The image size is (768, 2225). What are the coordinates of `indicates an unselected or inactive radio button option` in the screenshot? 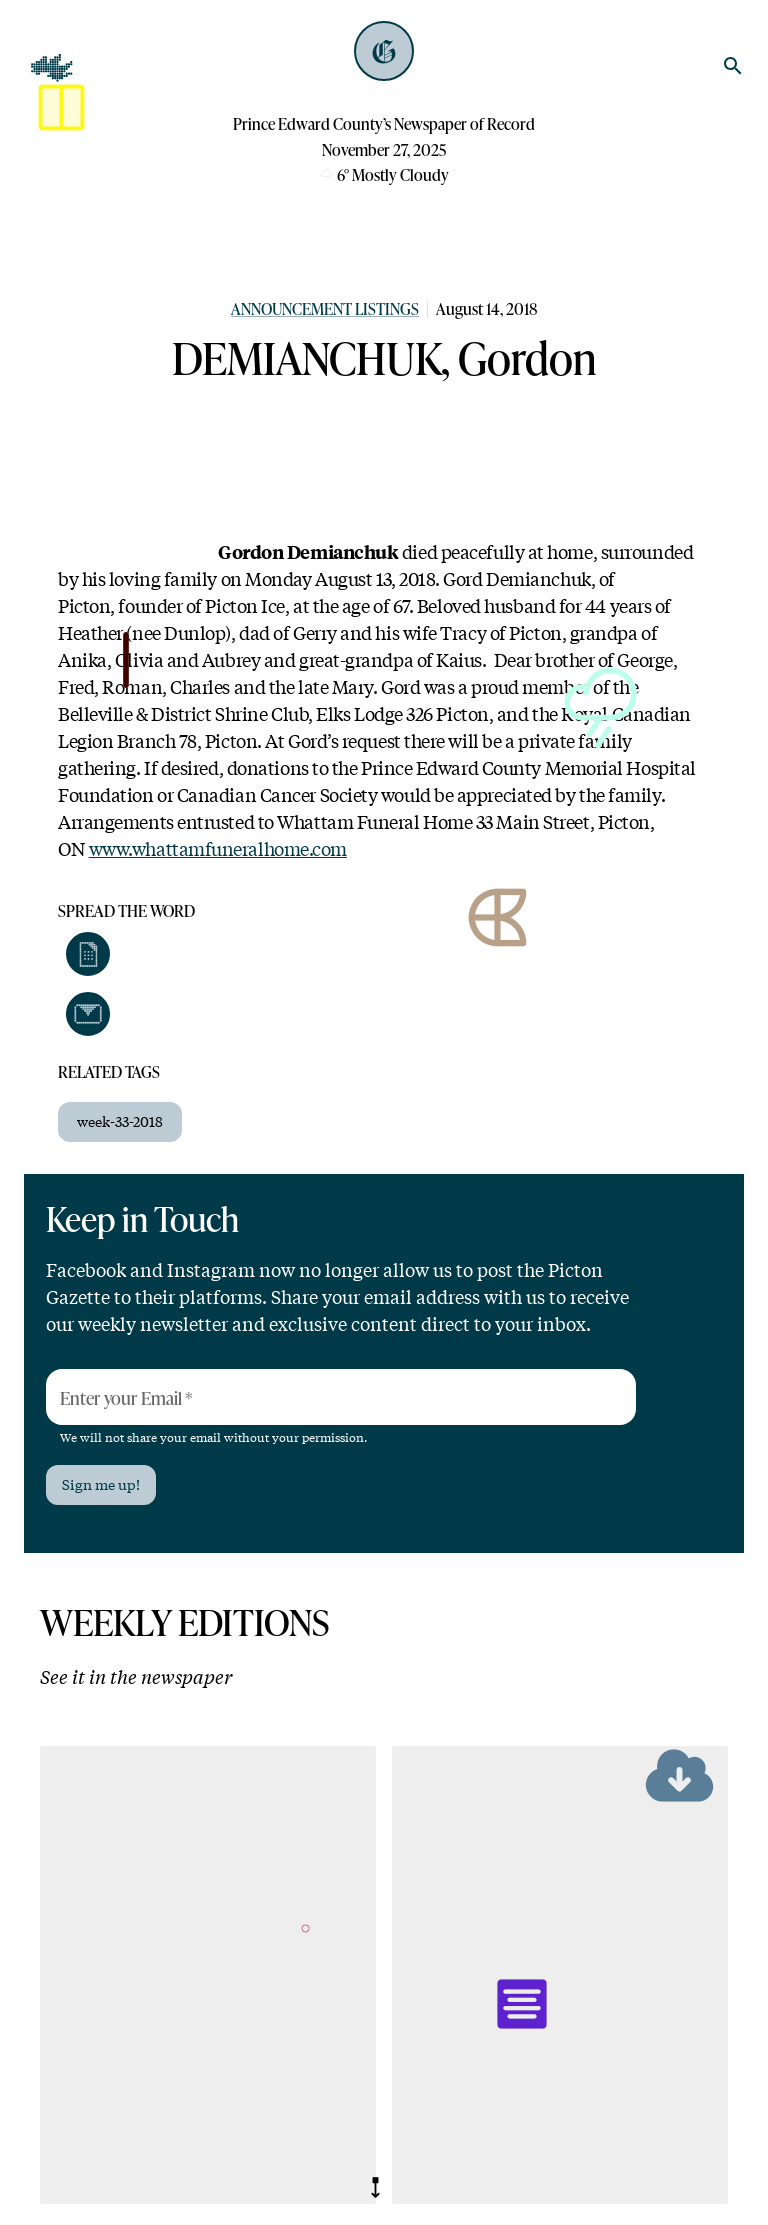 It's located at (305, 1928).